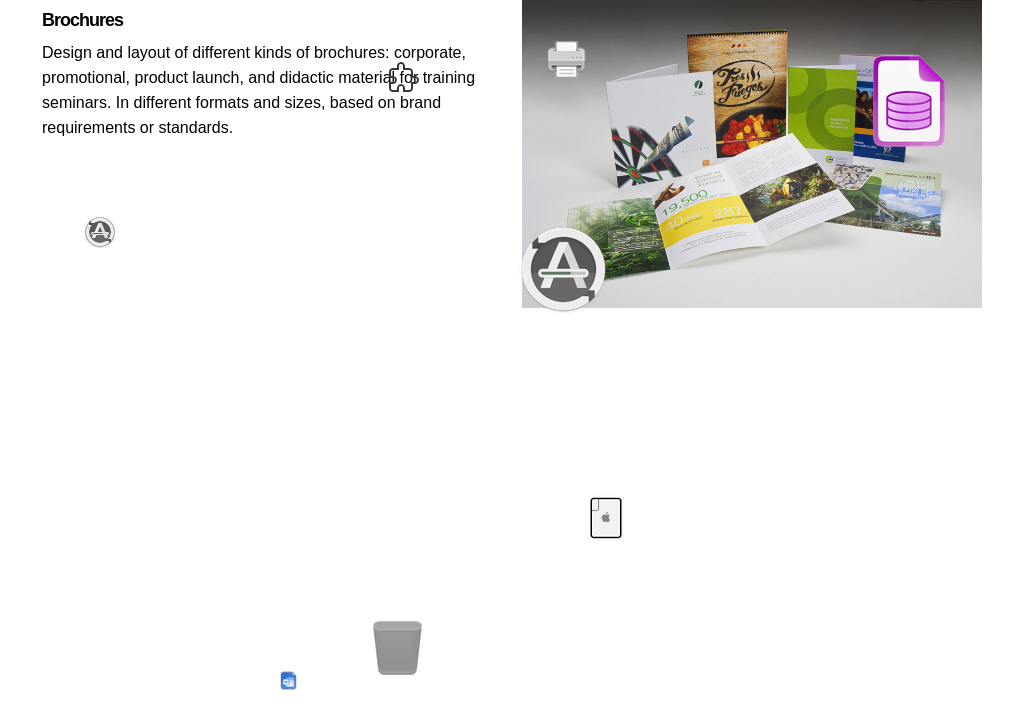 Image resolution: width=1024 pixels, height=720 pixels. Describe the element at coordinates (288, 680) in the screenshot. I see `open a microsoft word document` at that location.